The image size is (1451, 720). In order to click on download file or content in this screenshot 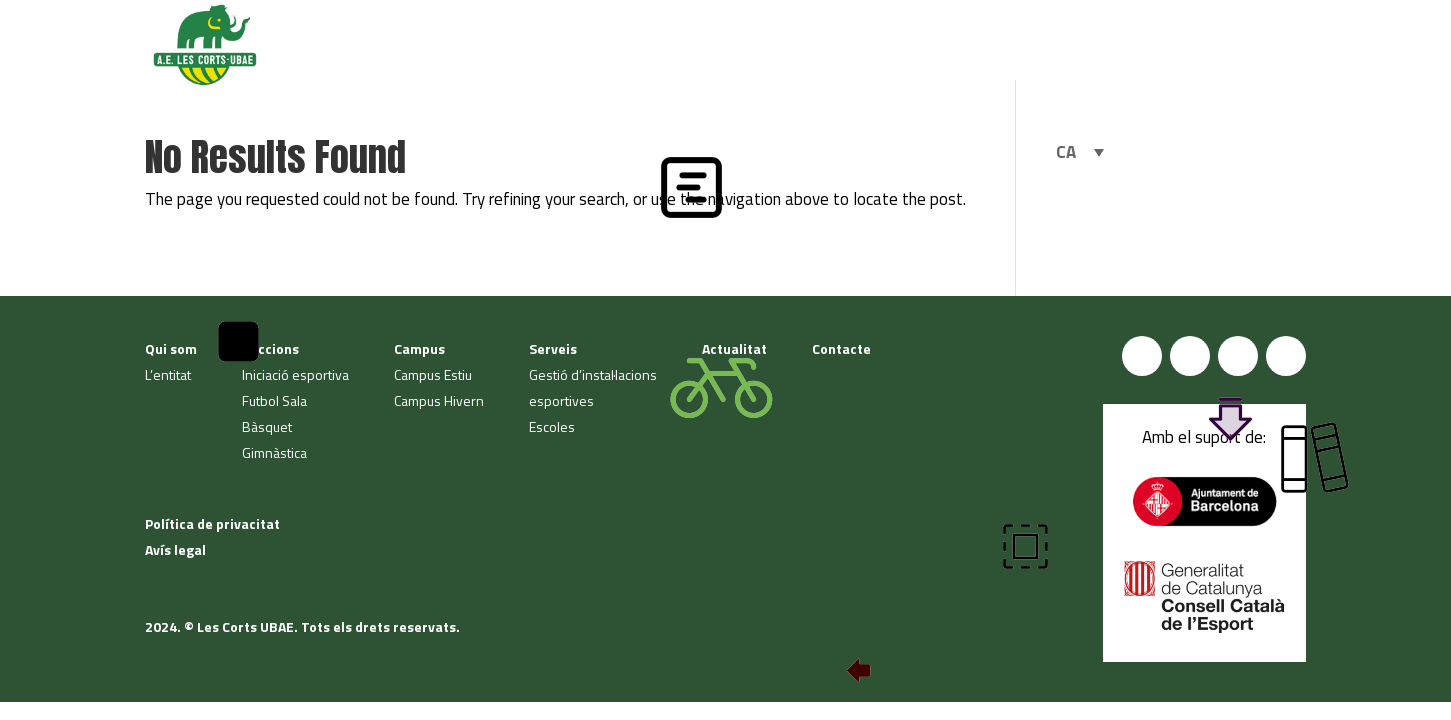, I will do `click(1230, 417)`.